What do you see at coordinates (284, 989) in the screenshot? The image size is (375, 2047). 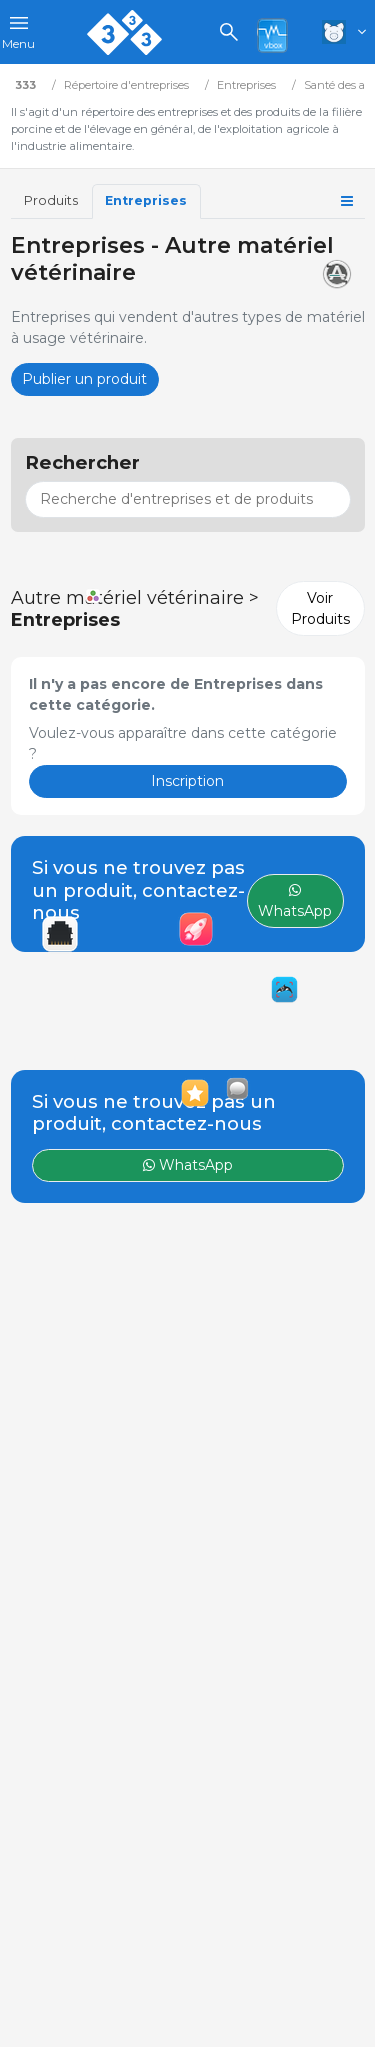 I see `open qrca qr code scanner app` at bounding box center [284, 989].